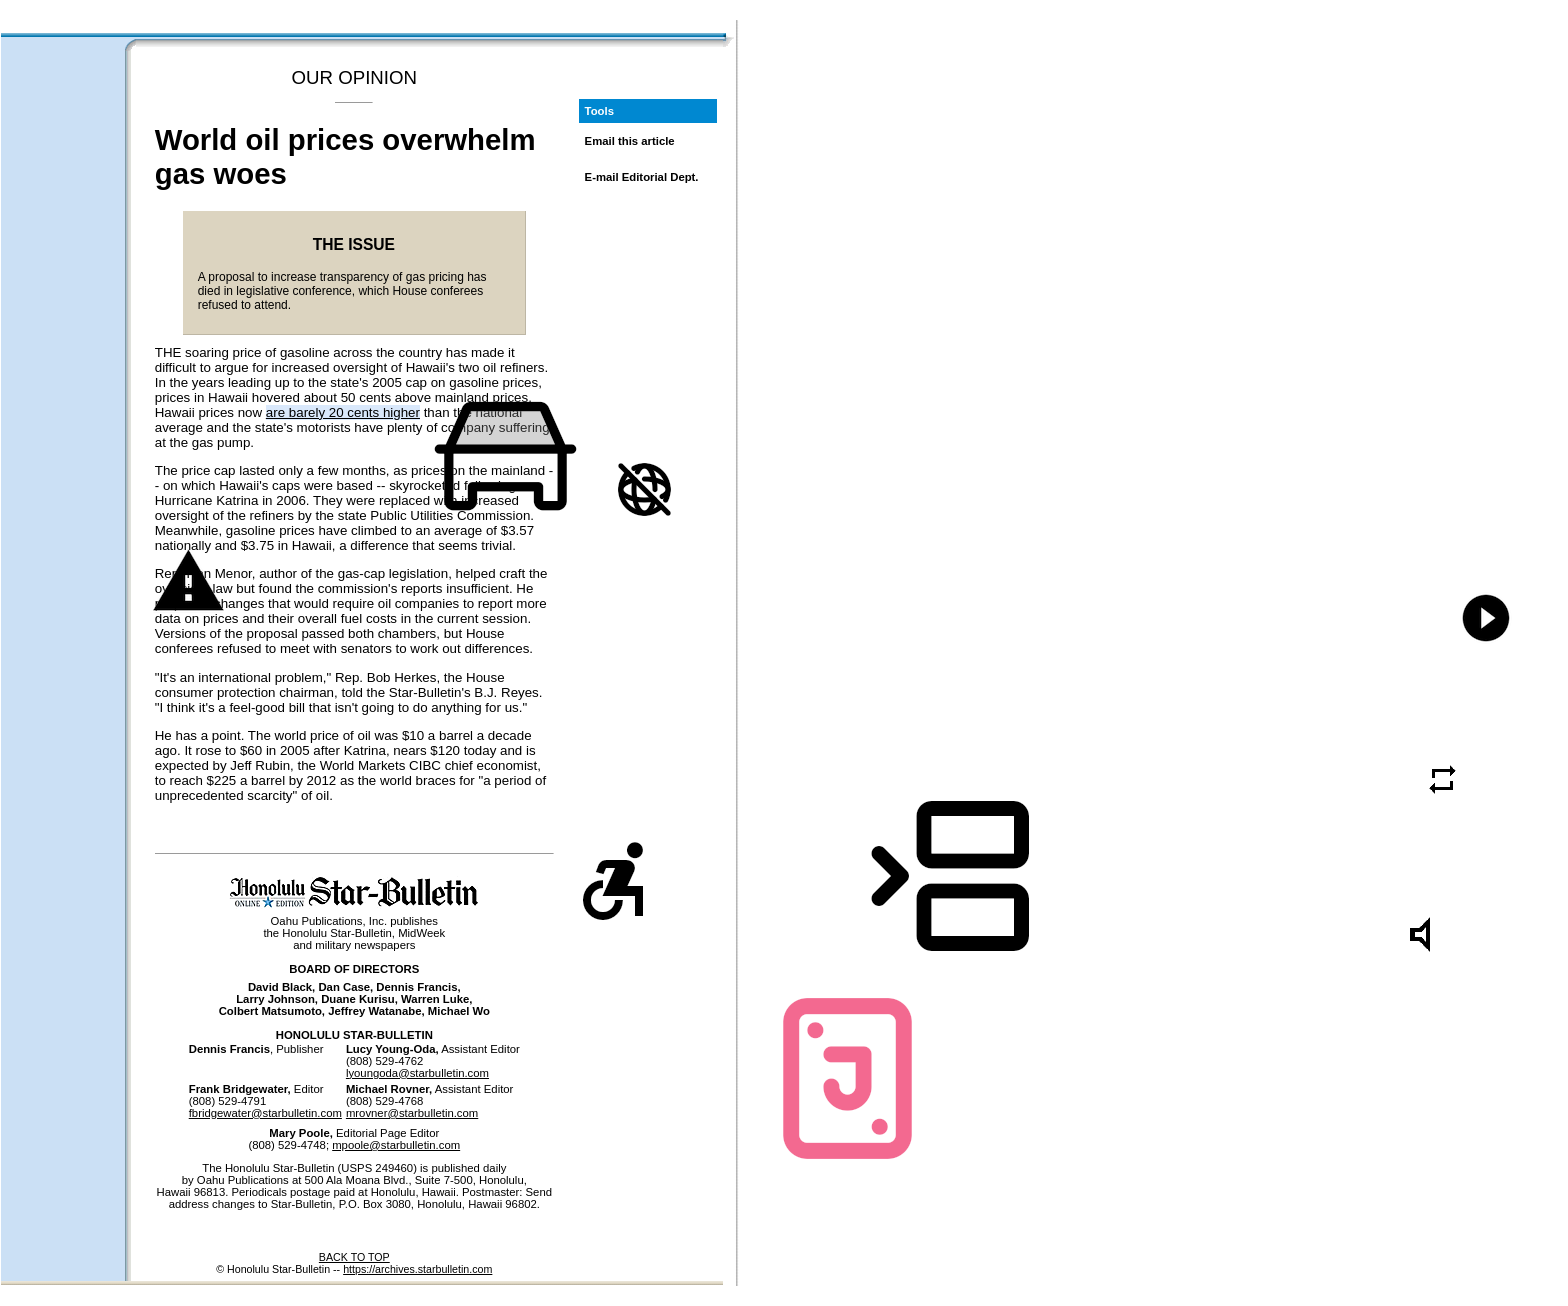  Describe the element at coordinates (611, 880) in the screenshot. I see `indicates wheelchair accessible route or entrance` at that location.